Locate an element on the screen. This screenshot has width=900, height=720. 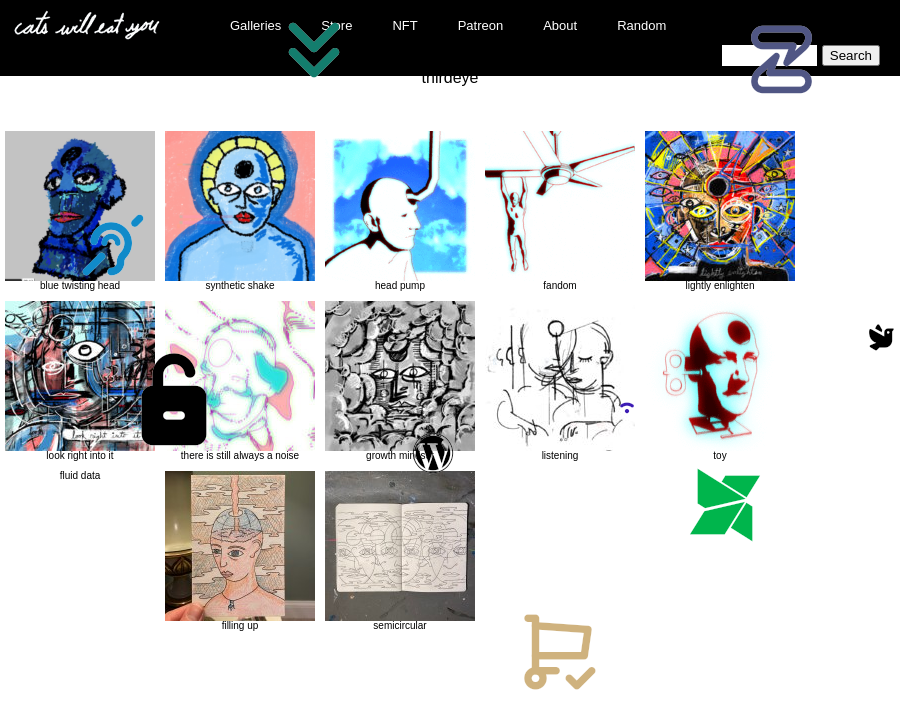
copy items to another cart is located at coordinates (558, 652).